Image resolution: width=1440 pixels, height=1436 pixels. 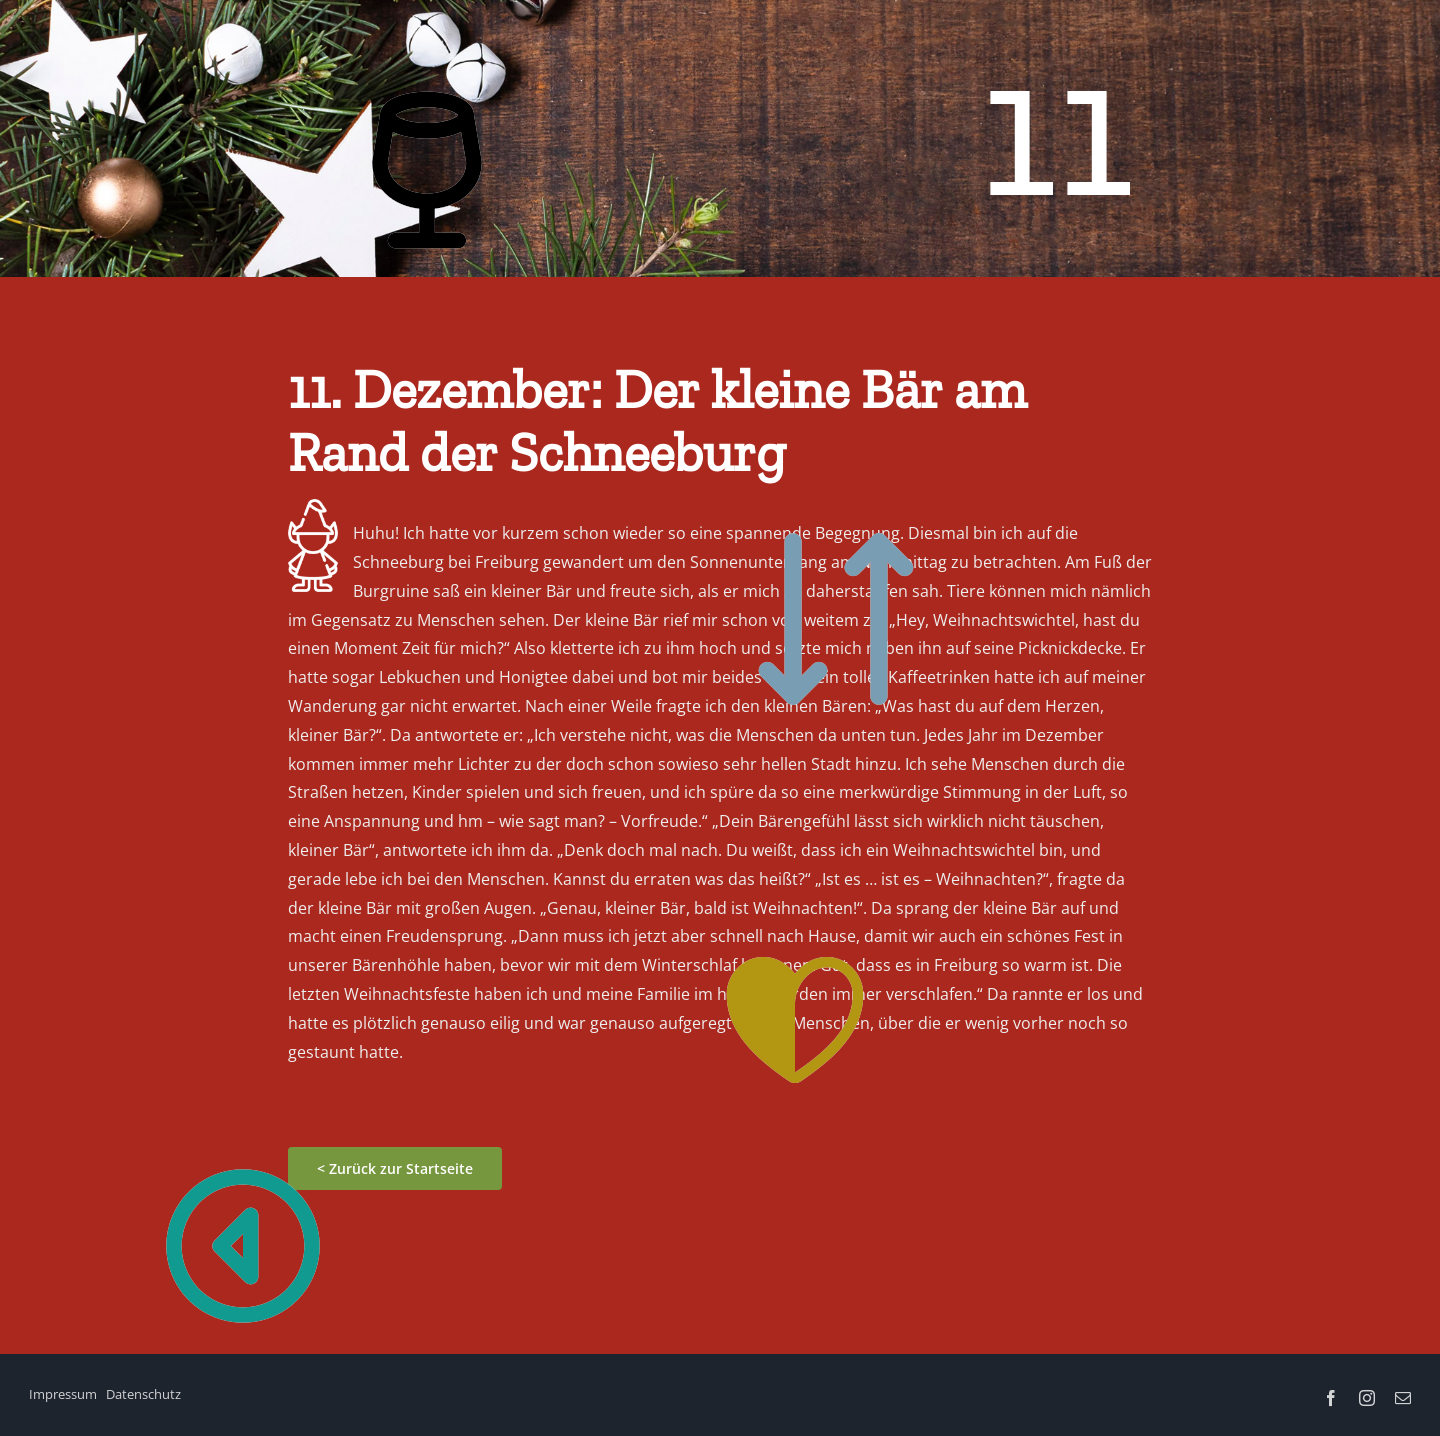 What do you see at coordinates (795, 1020) in the screenshot?
I see `indicates partial like or favorite status` at bounding box center [795, 1020].